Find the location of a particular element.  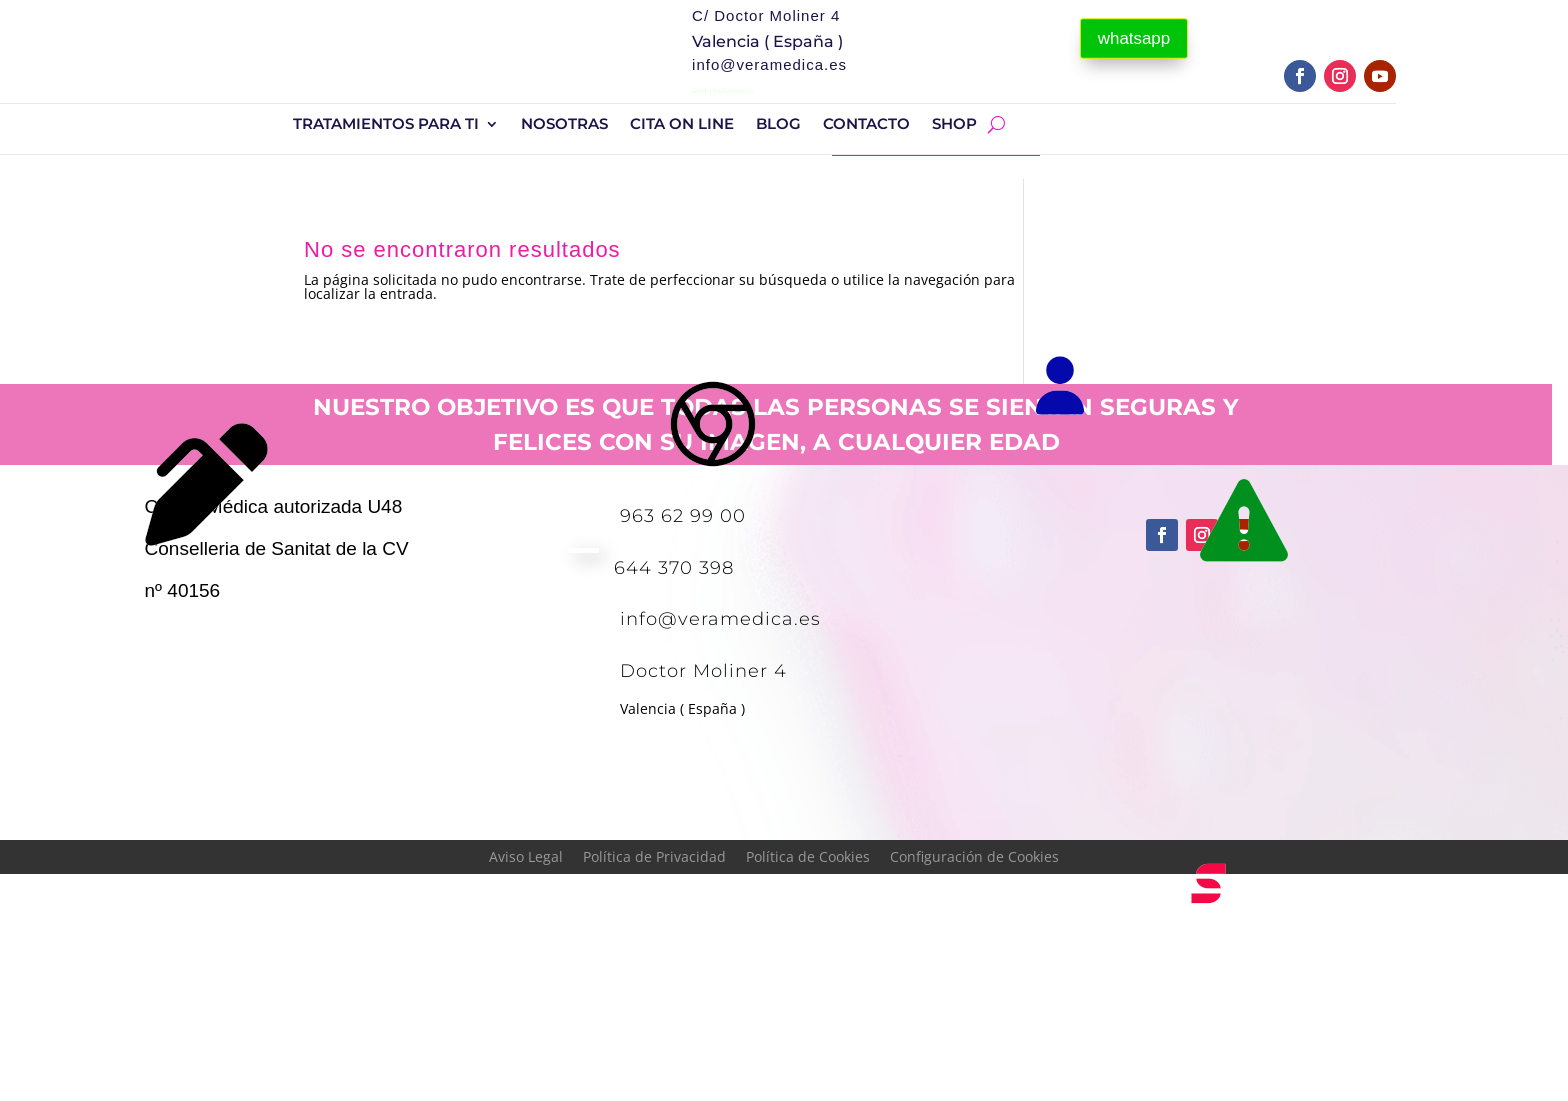

edit or modify content is located at coordinates (206, 484).